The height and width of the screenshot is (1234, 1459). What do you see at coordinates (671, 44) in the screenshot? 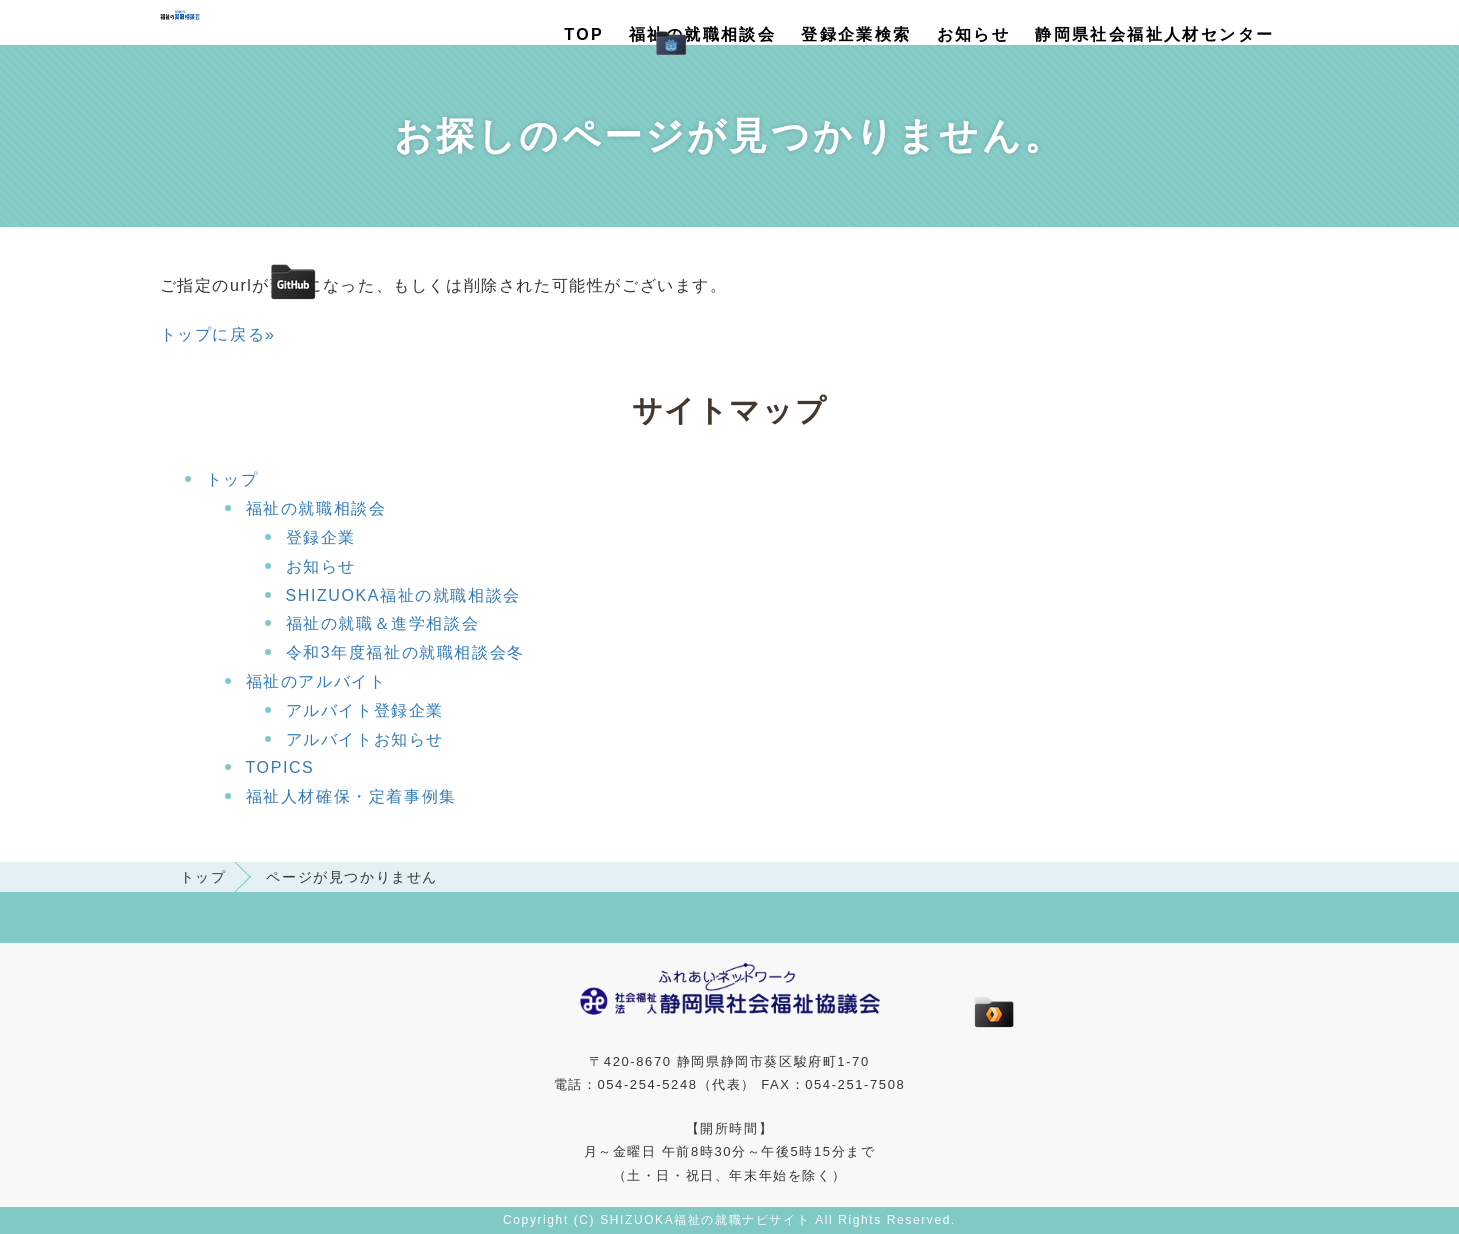
I see `folder containing Godot game engine project files` at bounding box center [671, 44].